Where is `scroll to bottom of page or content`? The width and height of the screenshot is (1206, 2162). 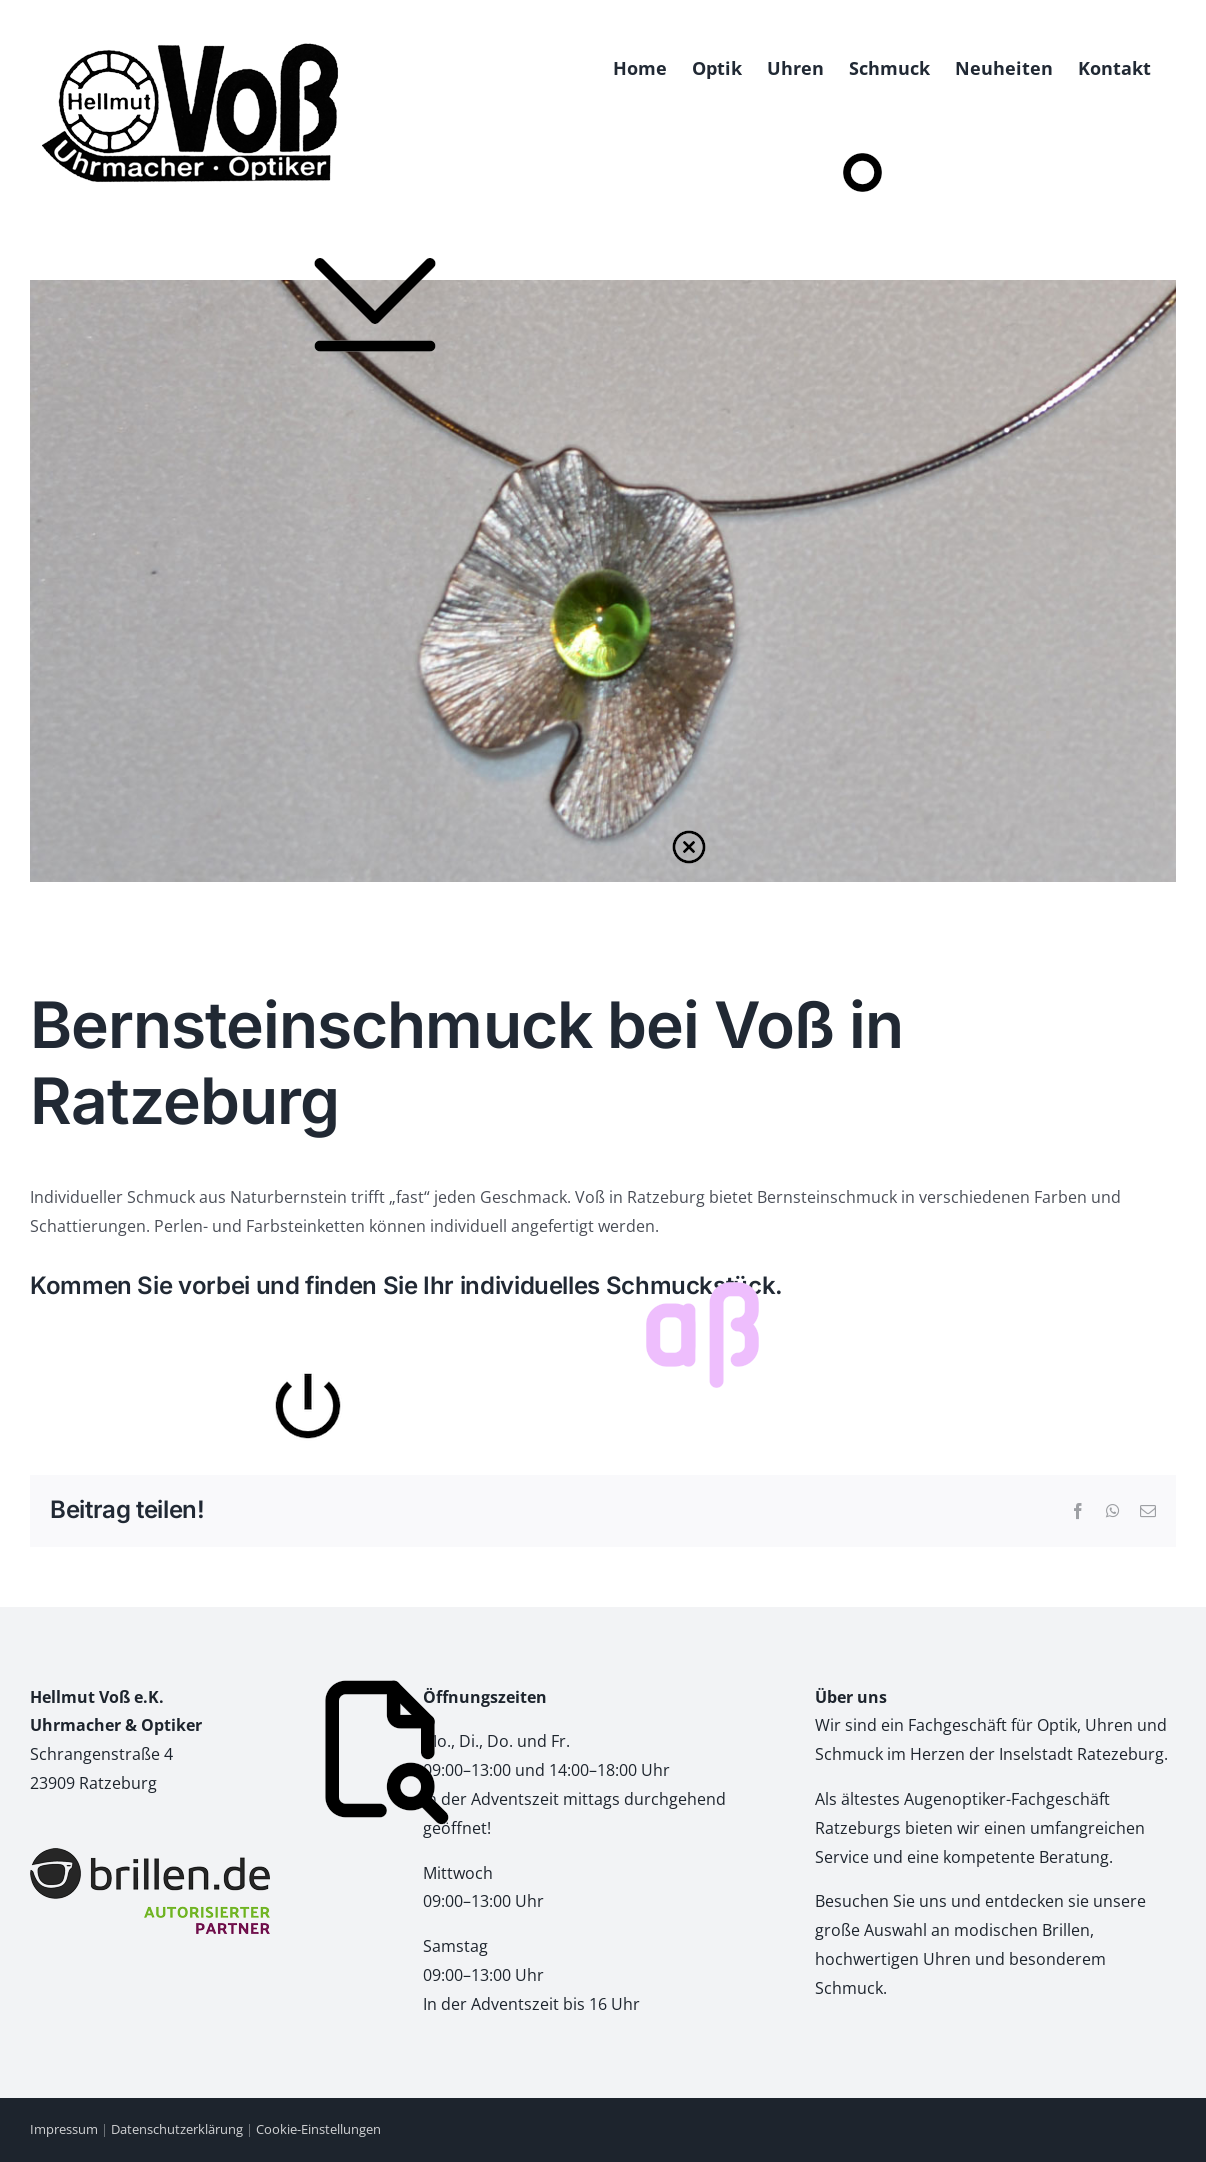
scroll to bottom of page or content is located at coordinates (375, 302).